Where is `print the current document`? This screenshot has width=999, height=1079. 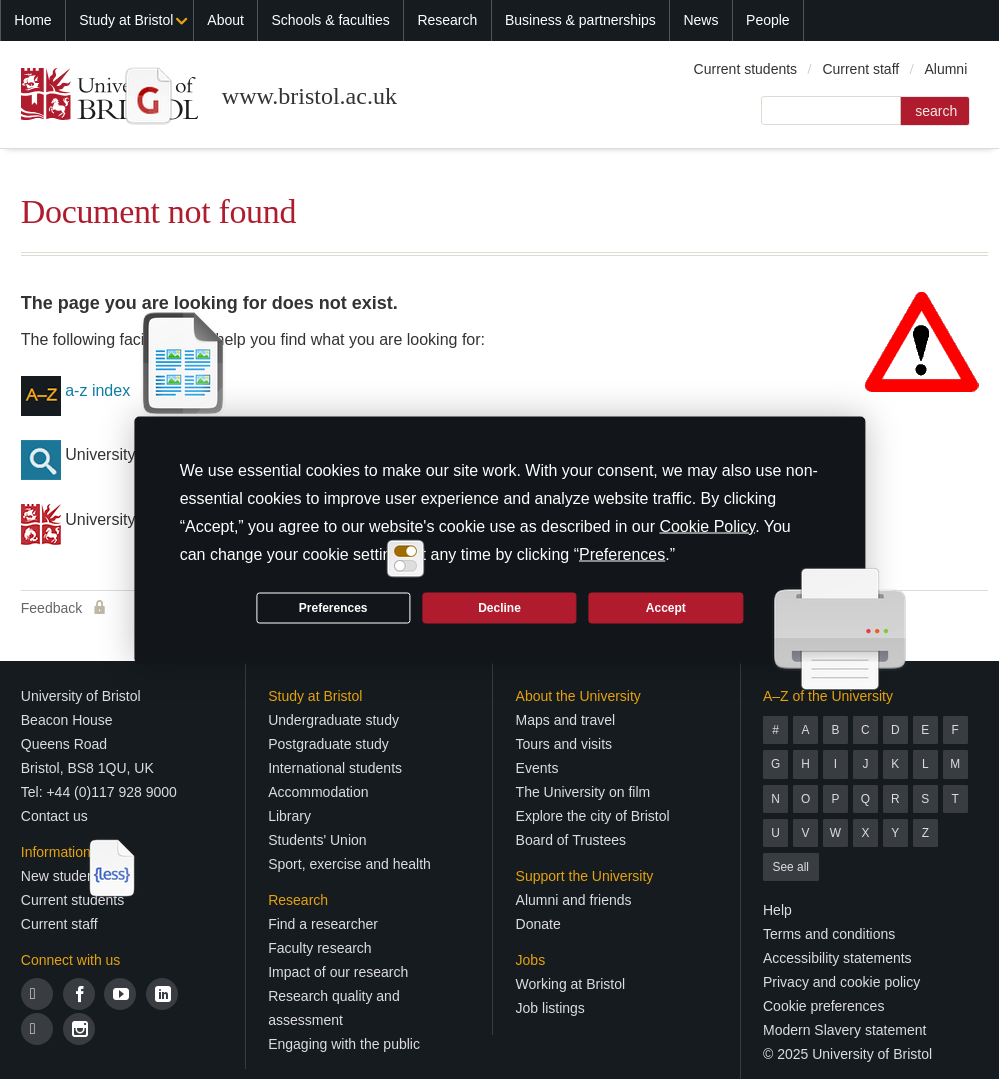 print the current document is located at coordinates (840, 629).